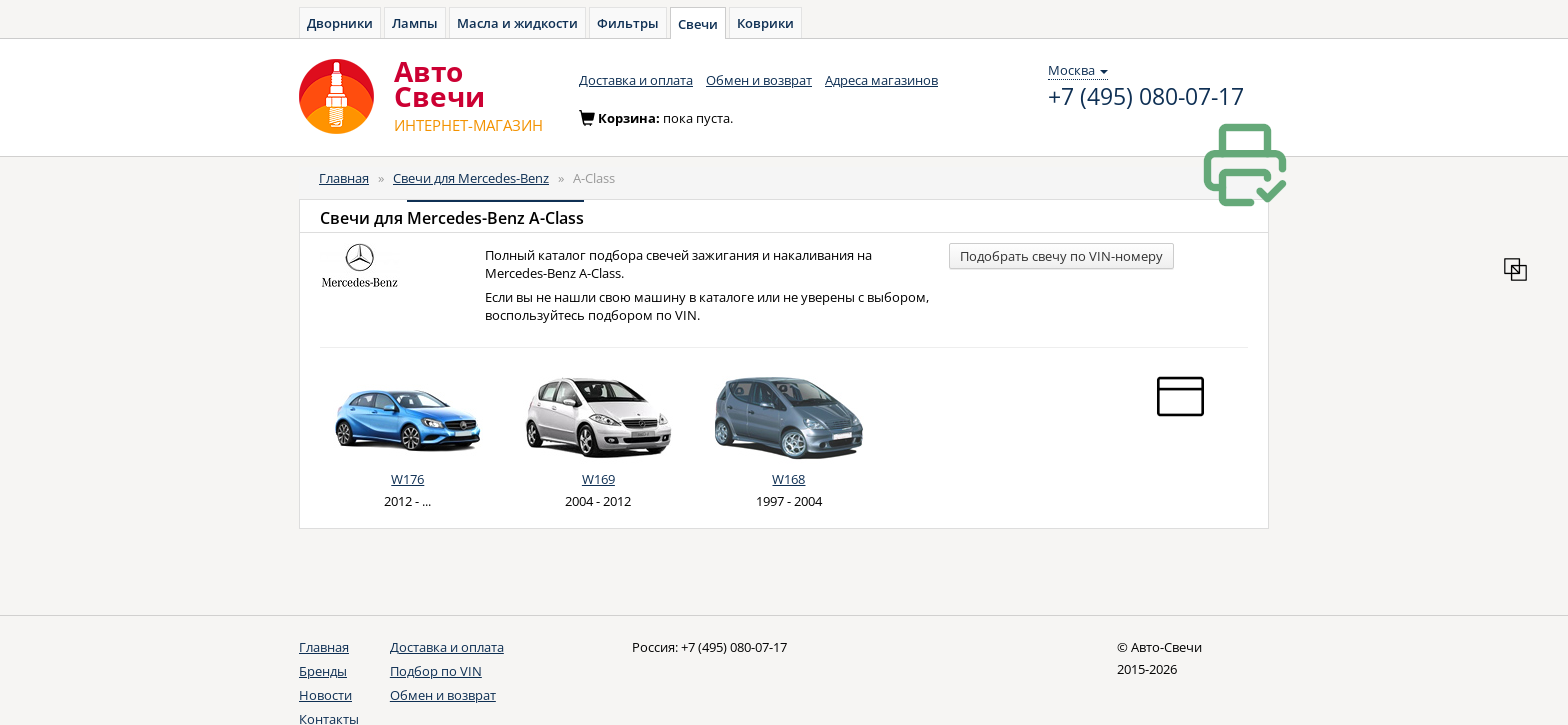  Describe the element at coordinates (1245, 165) in the screenshot. I see `print job completed successfully` at that location.